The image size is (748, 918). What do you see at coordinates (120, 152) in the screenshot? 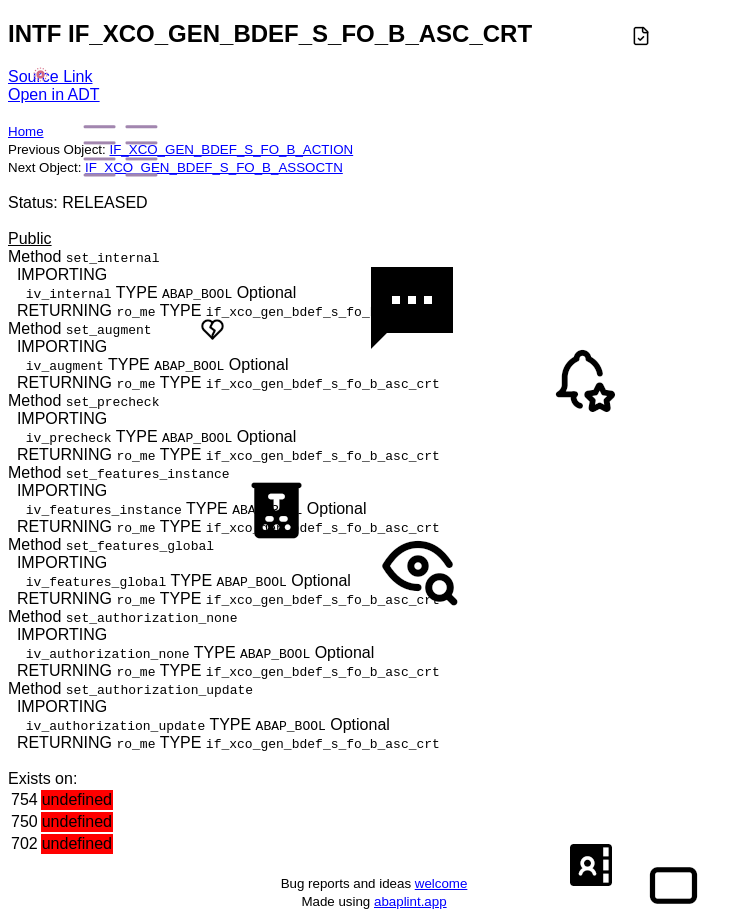
I see `switch to multi-column text layout` at bounding box center [120, 152].